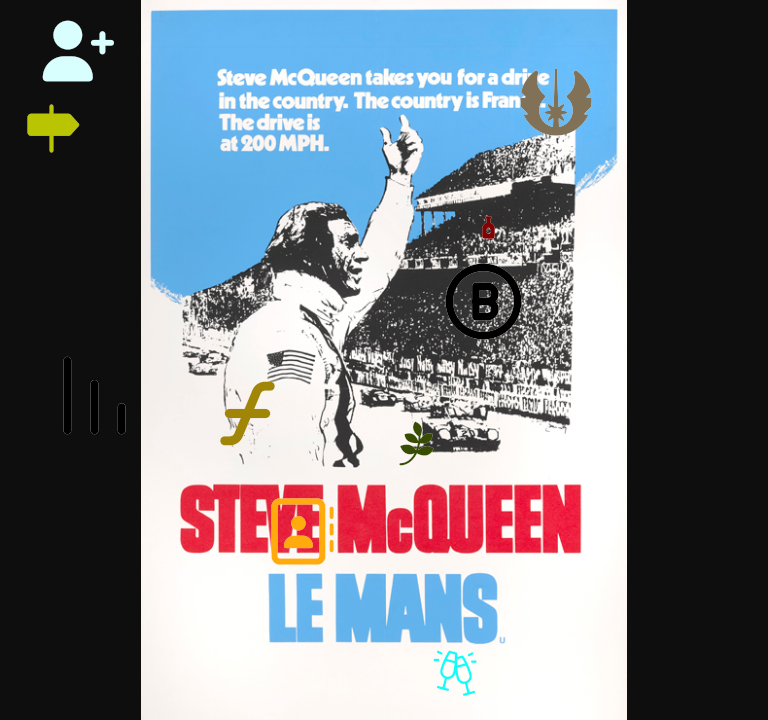  What do you see at coordinates (75, 50) in the screenshot?
I see `add a new user or contact` at bounding box center [75, 50].